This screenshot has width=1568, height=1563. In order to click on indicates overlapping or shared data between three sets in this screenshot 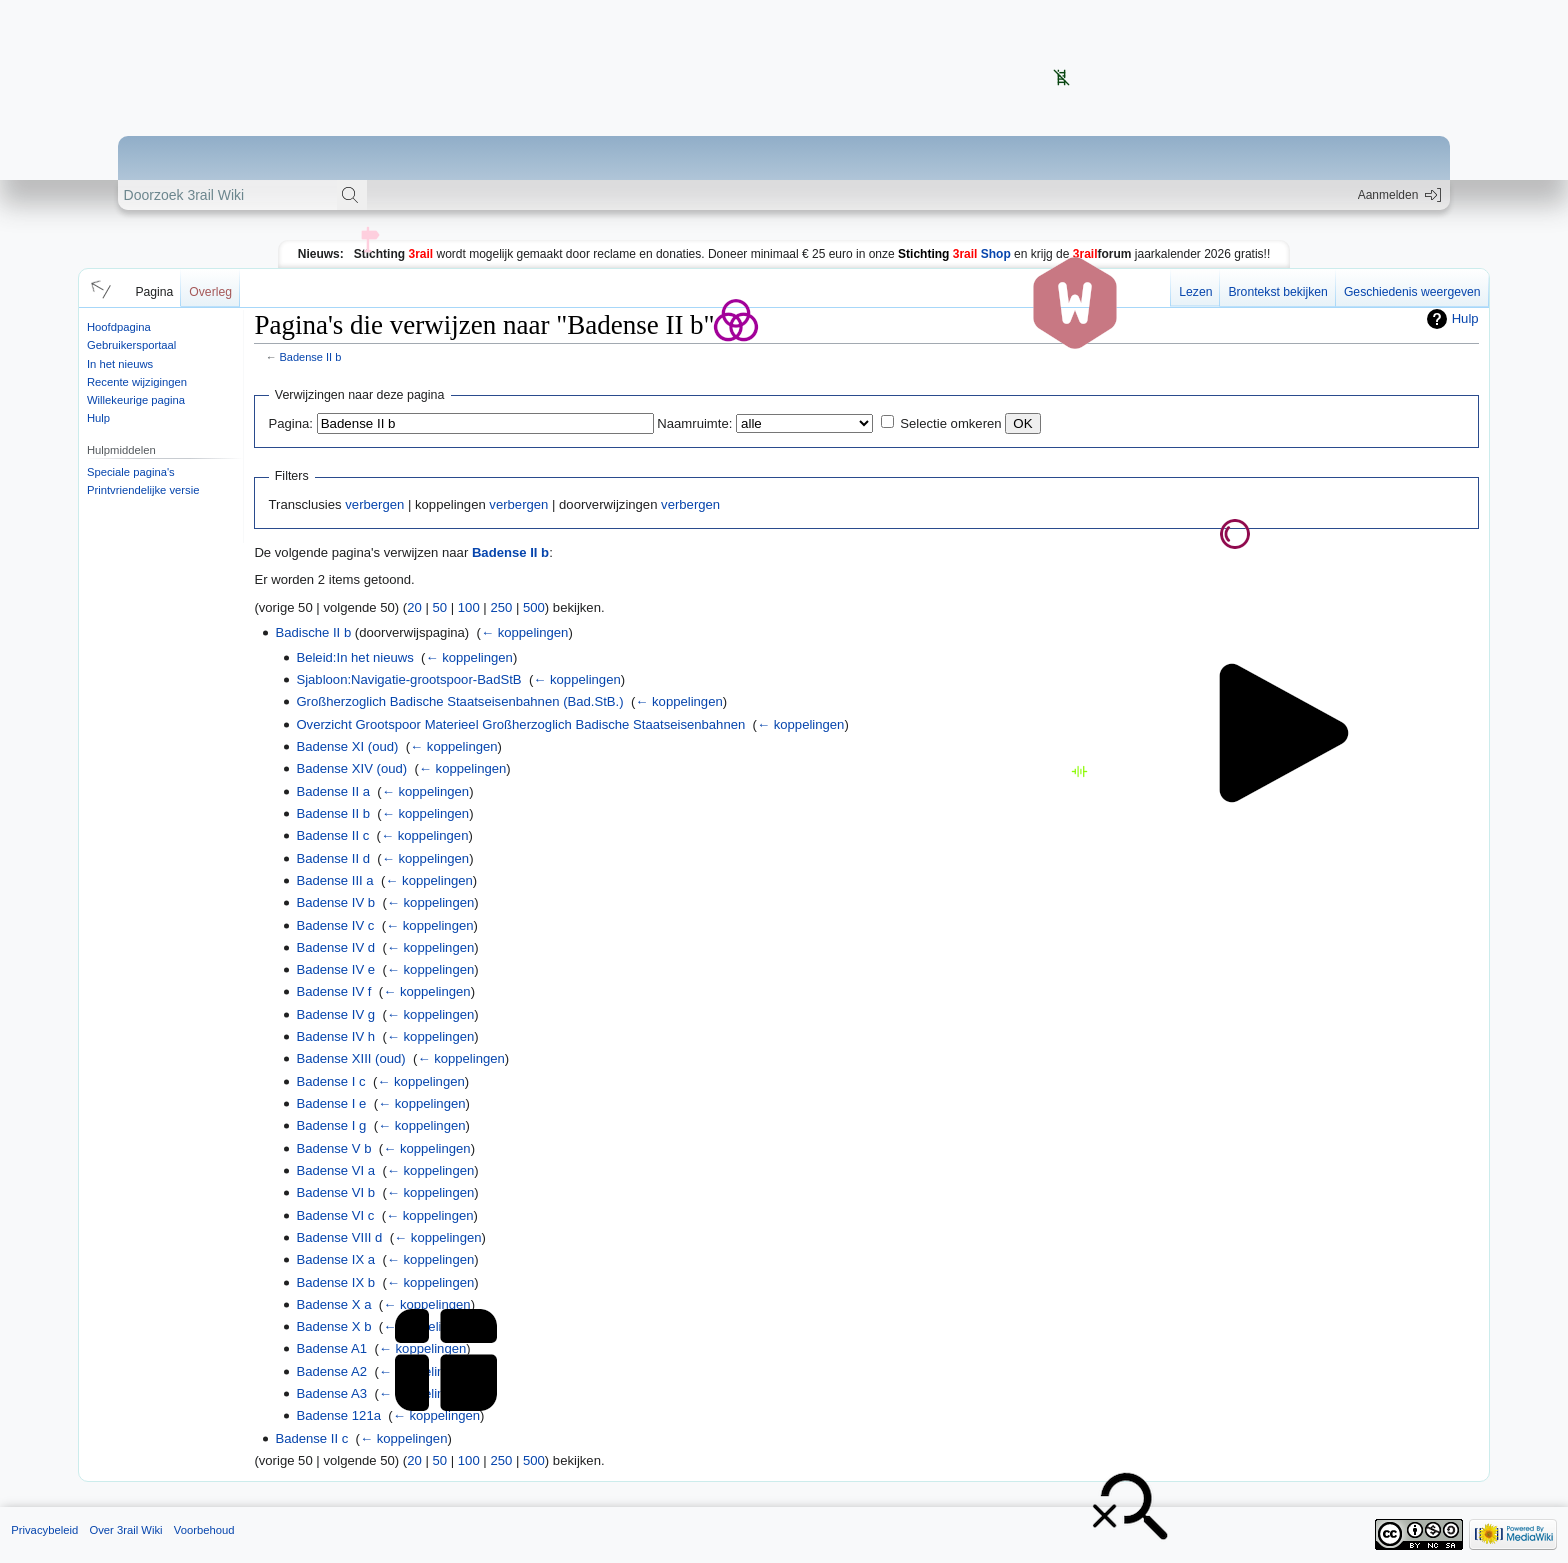, I will do `click(736, 321)`.